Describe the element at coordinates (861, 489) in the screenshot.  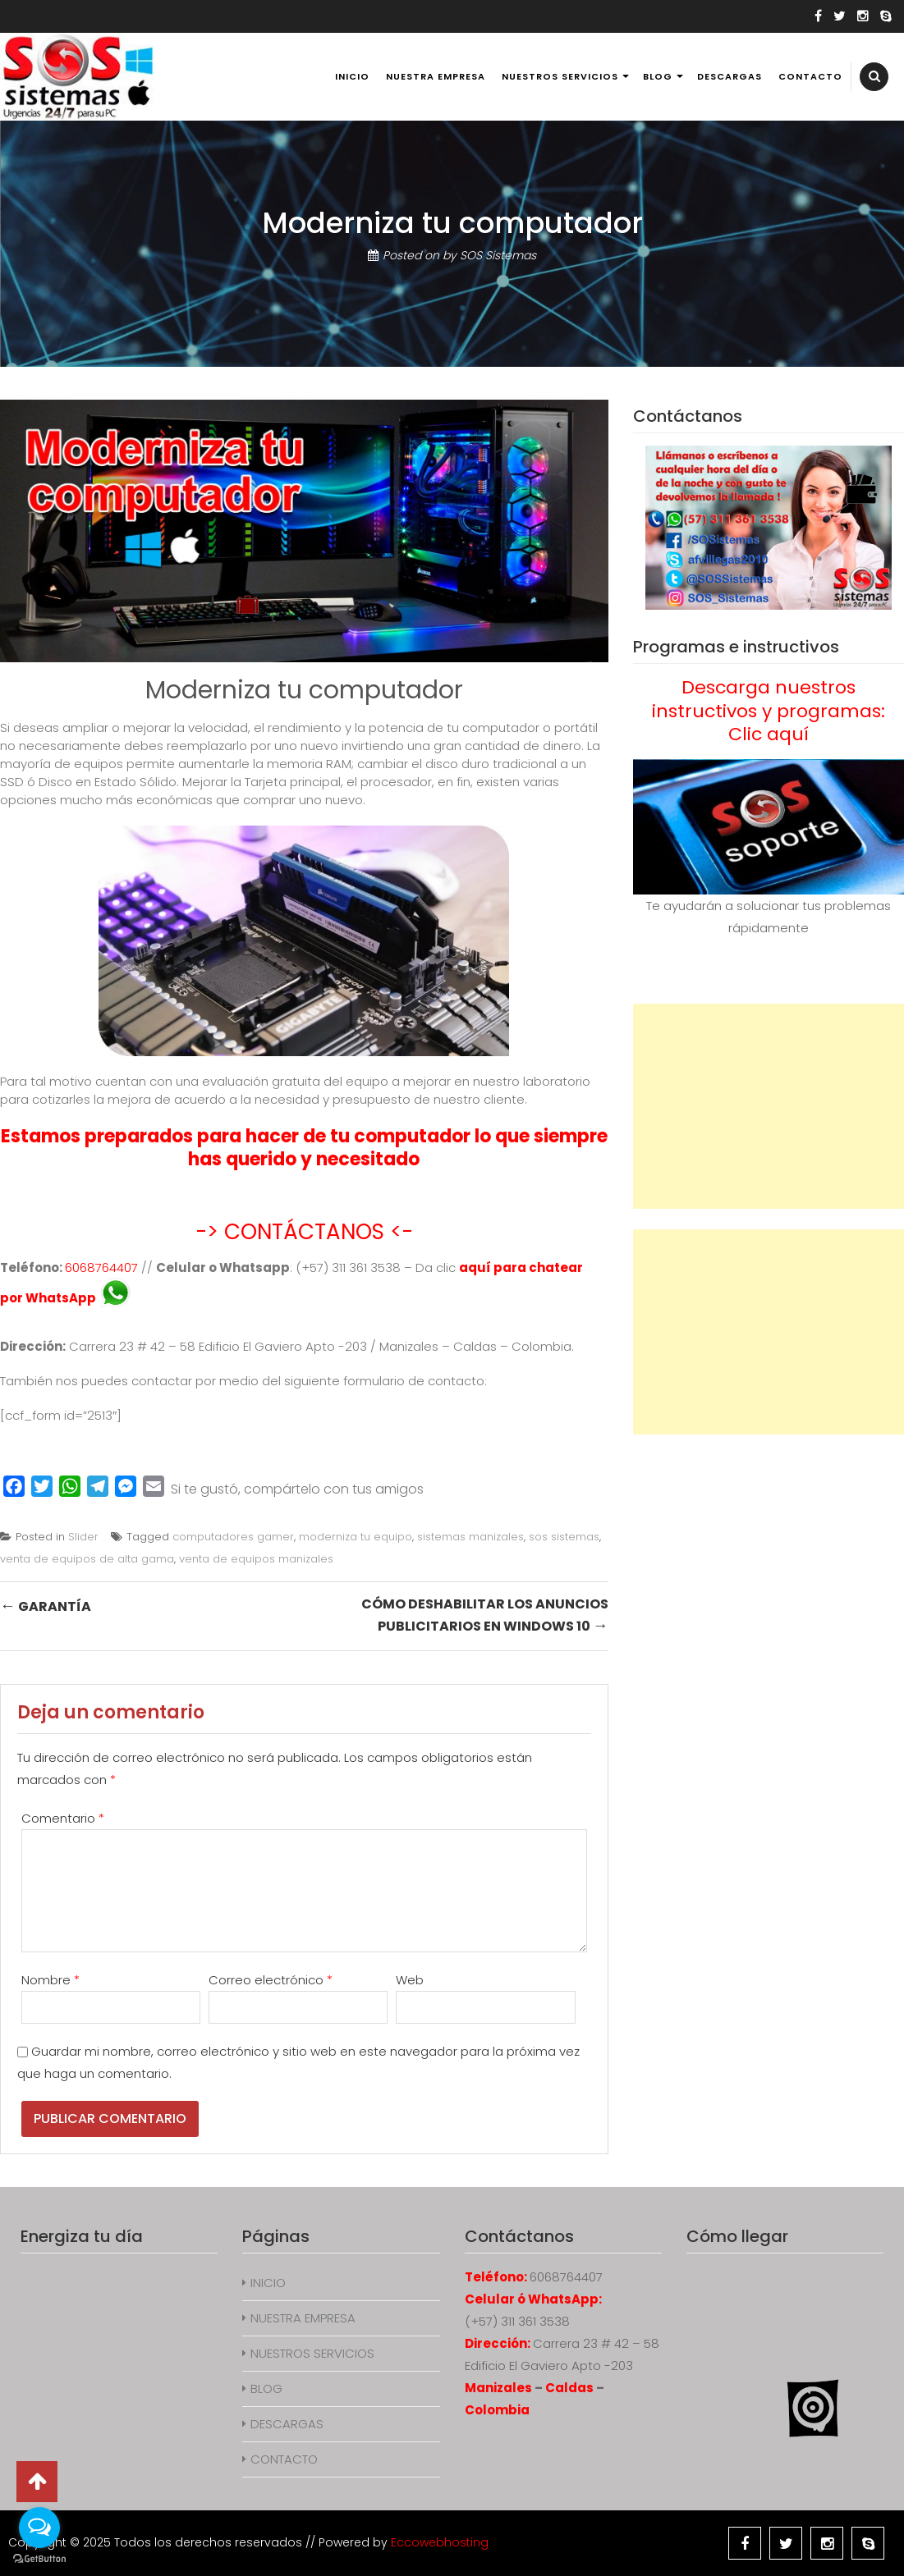
I see `access your wallet or payment methods` at that location.